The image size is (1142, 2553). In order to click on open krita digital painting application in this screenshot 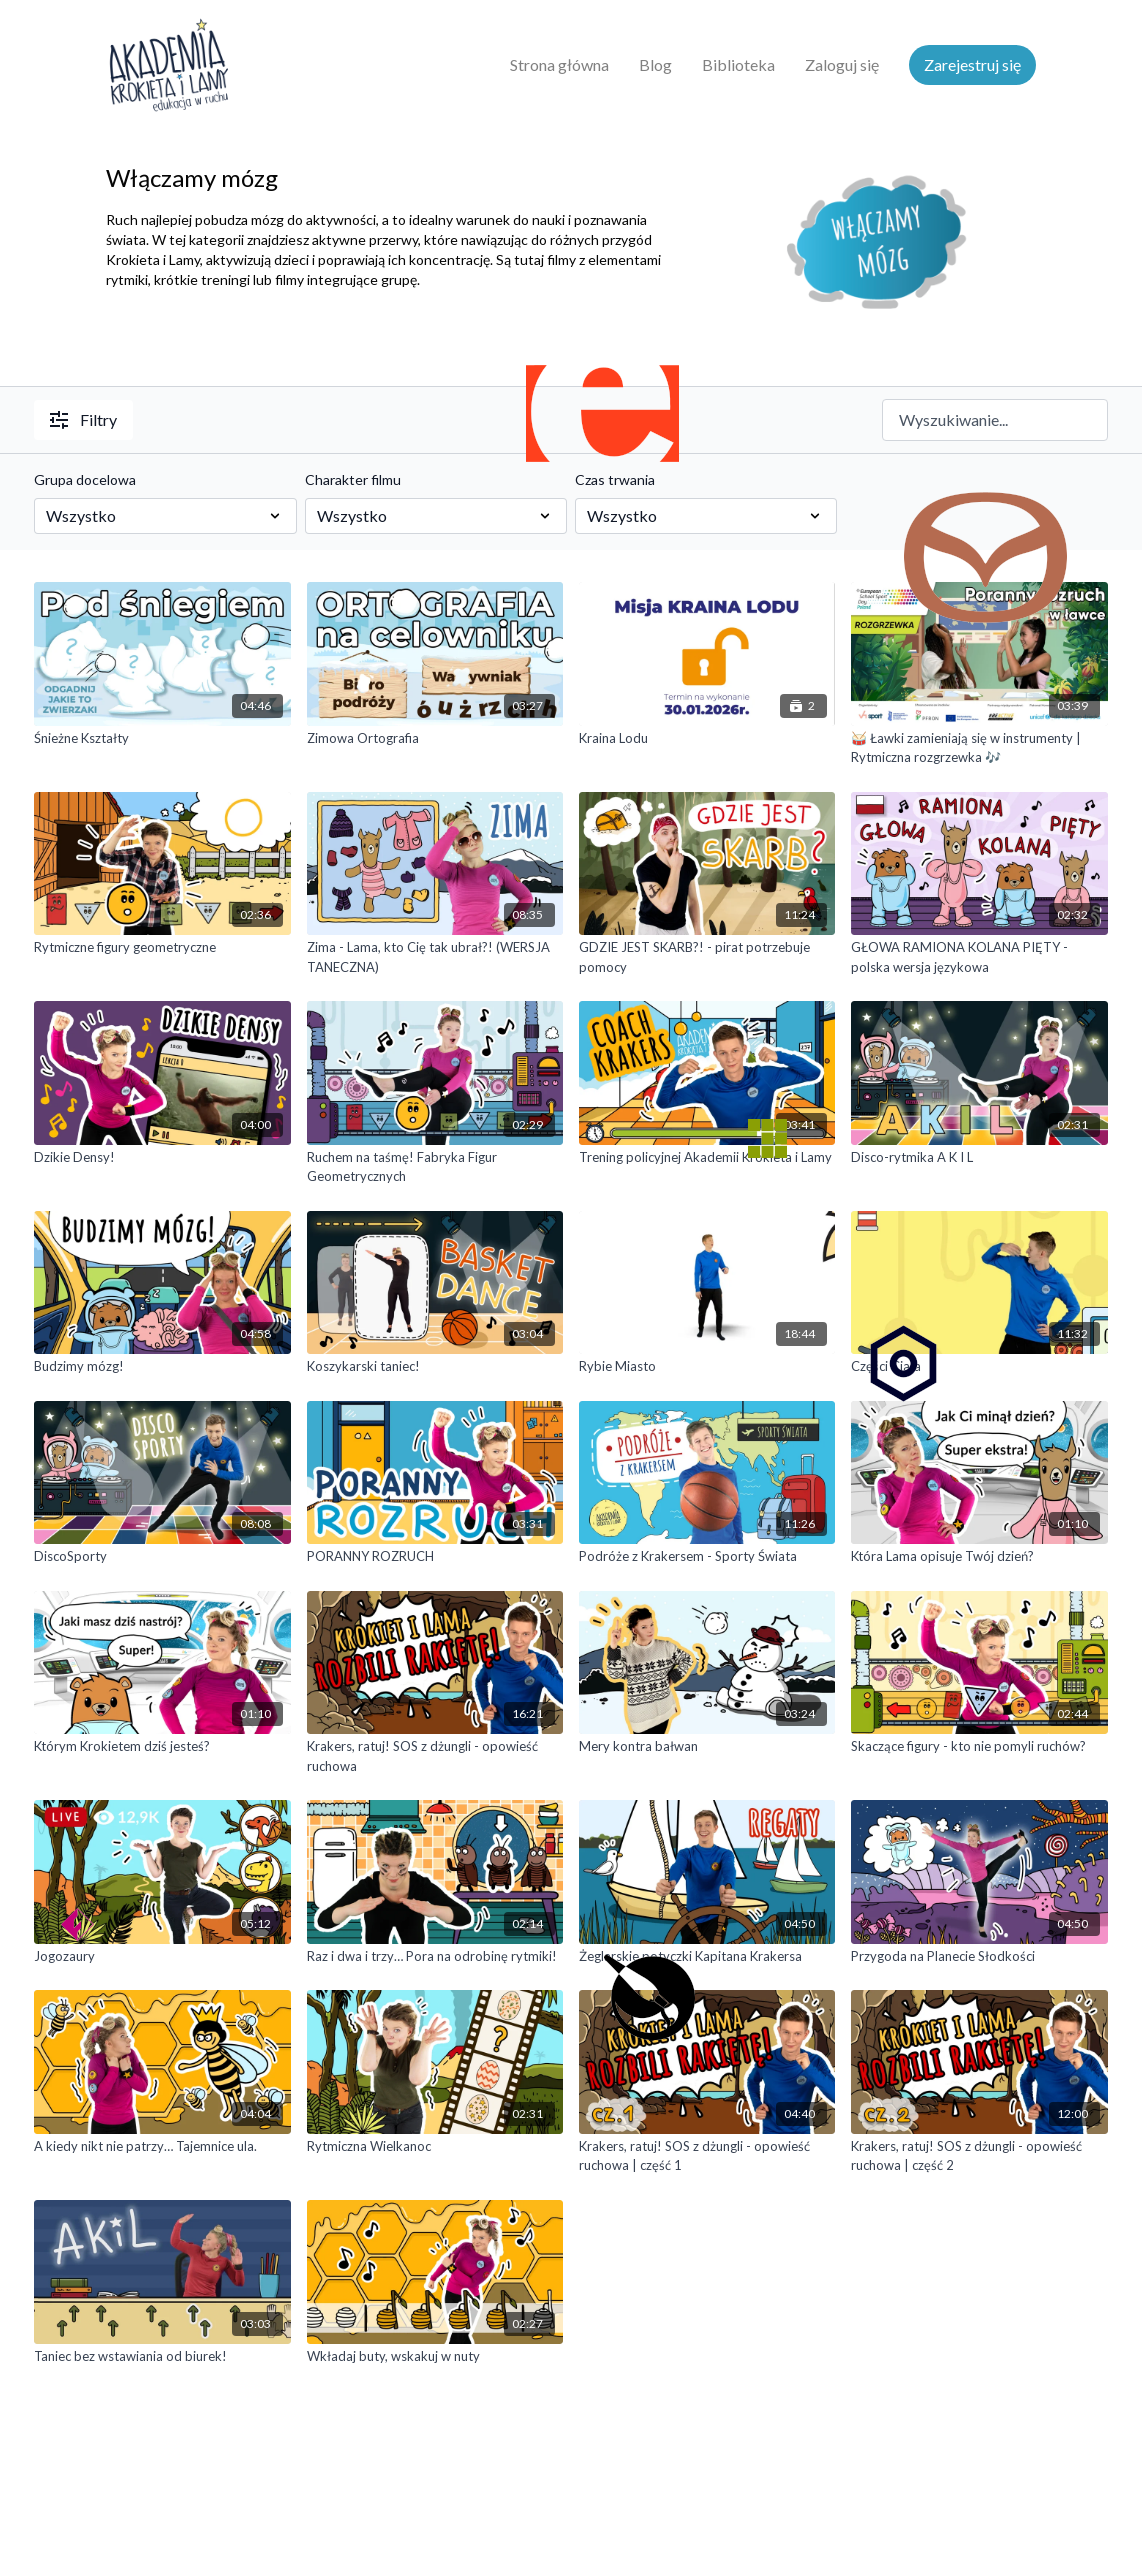, I will do `click(649, 1997)`.